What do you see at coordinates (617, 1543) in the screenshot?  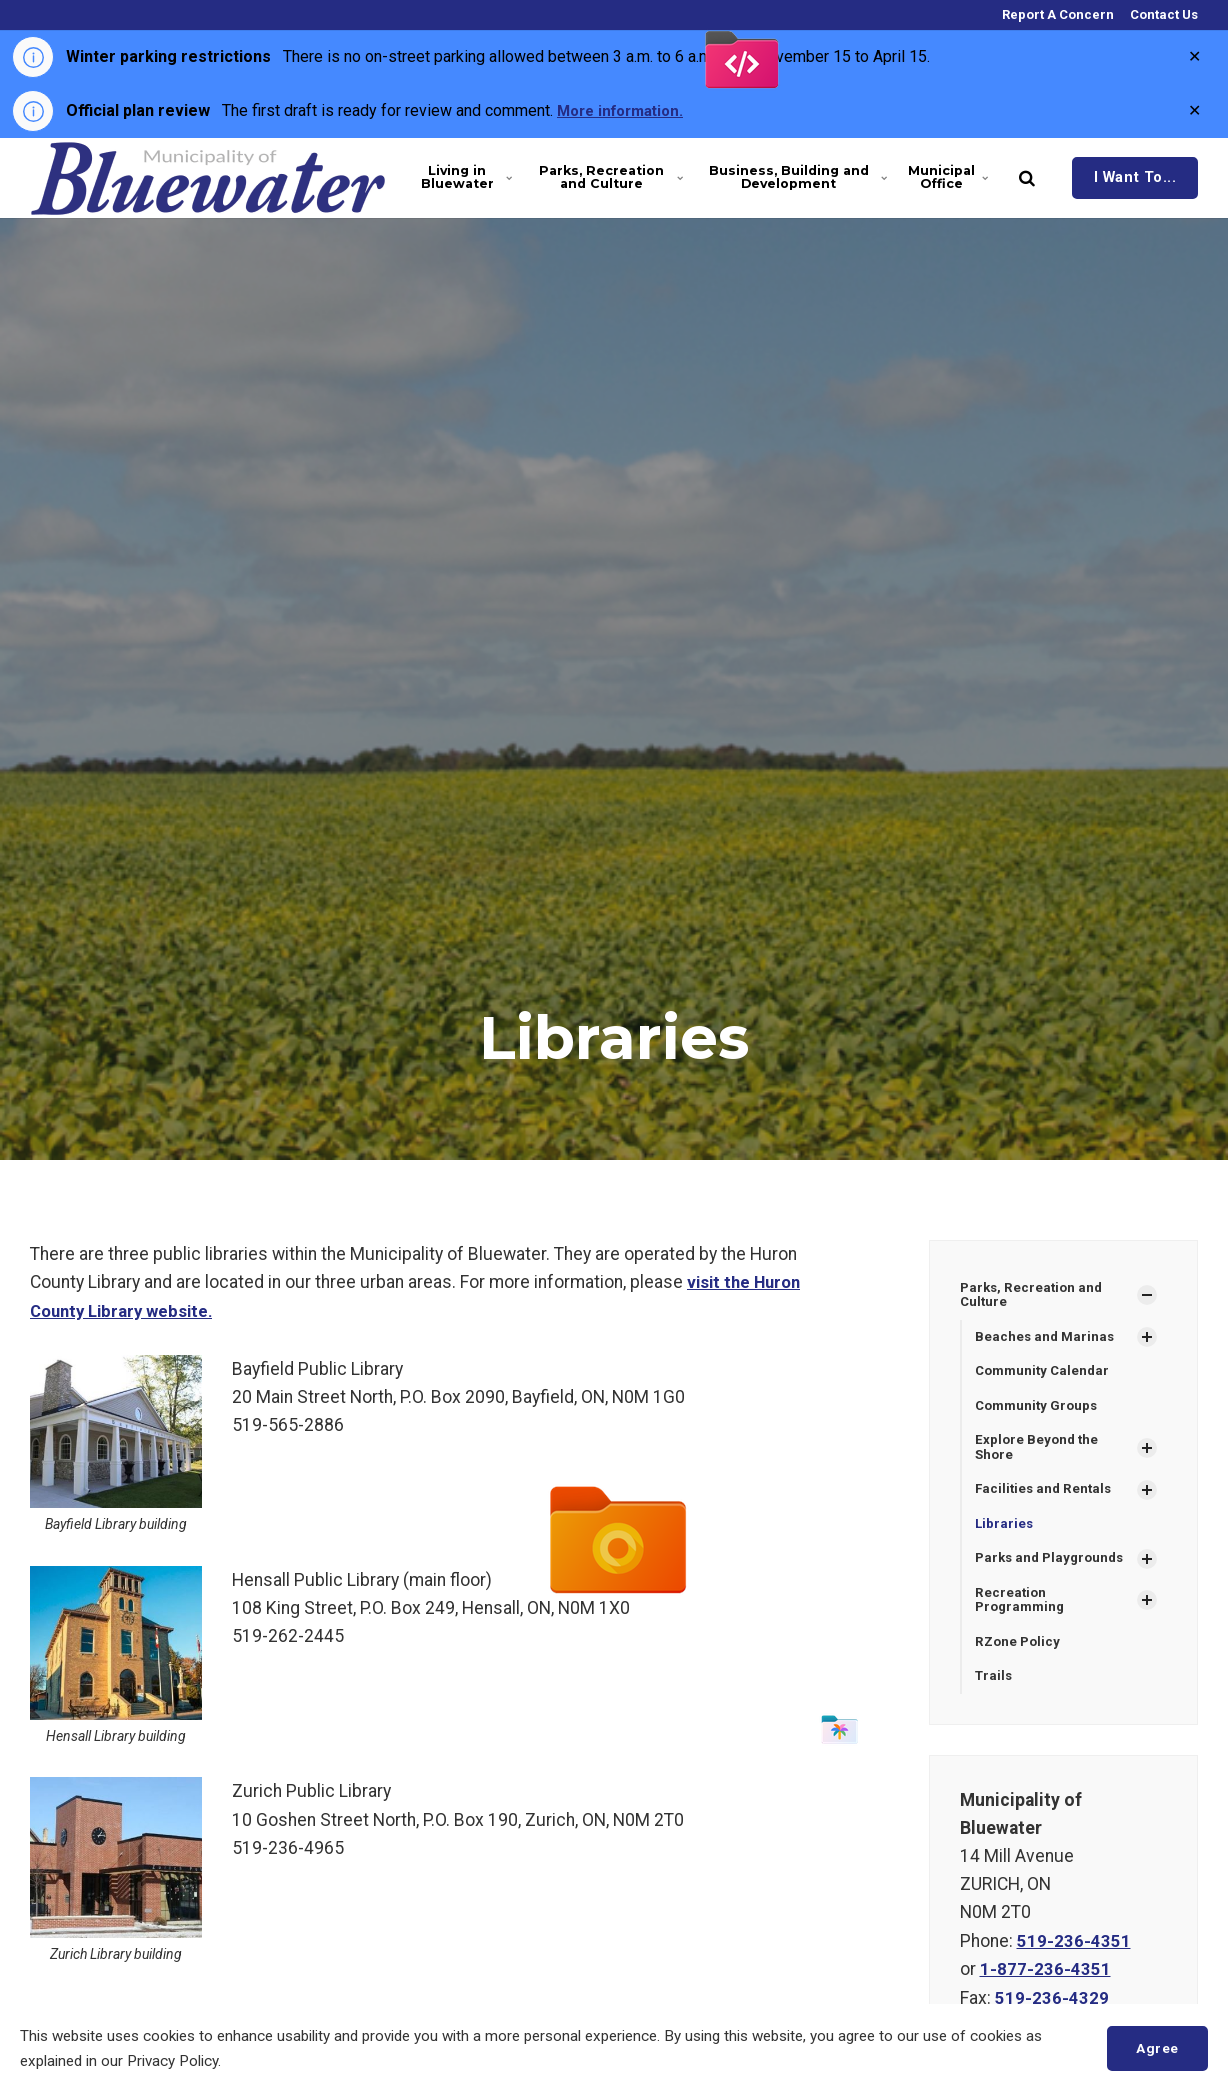 I see `open android oreo system folder` at bounding box center [617, 1543].